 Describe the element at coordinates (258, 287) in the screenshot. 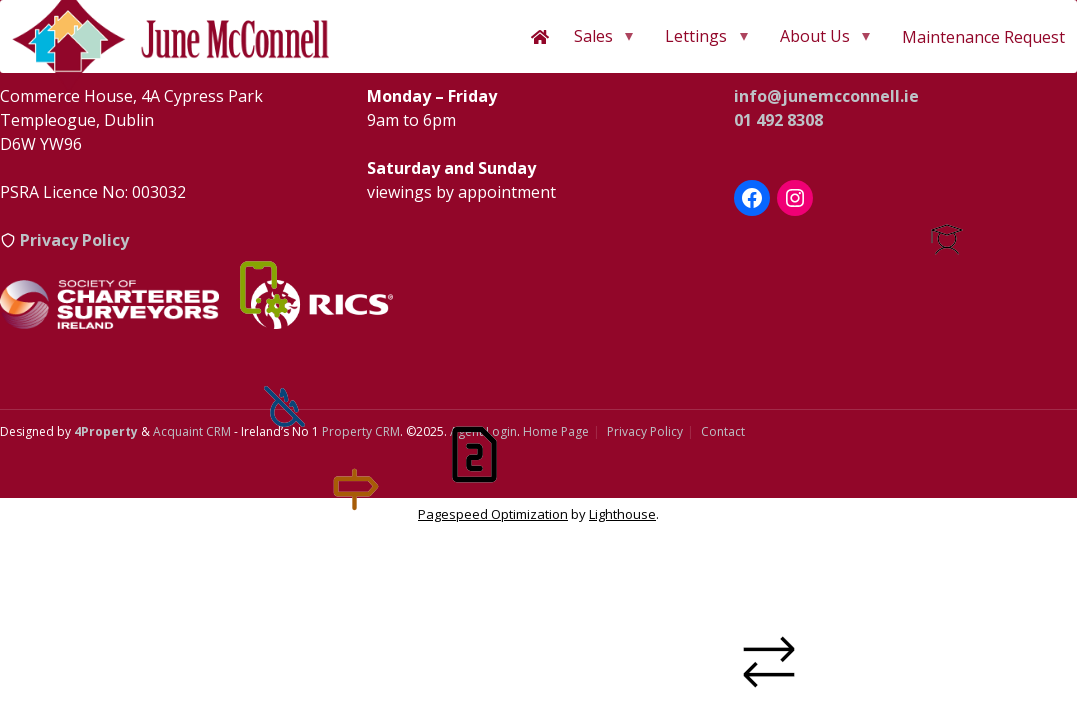

I see `access mobile device settings` at that location.